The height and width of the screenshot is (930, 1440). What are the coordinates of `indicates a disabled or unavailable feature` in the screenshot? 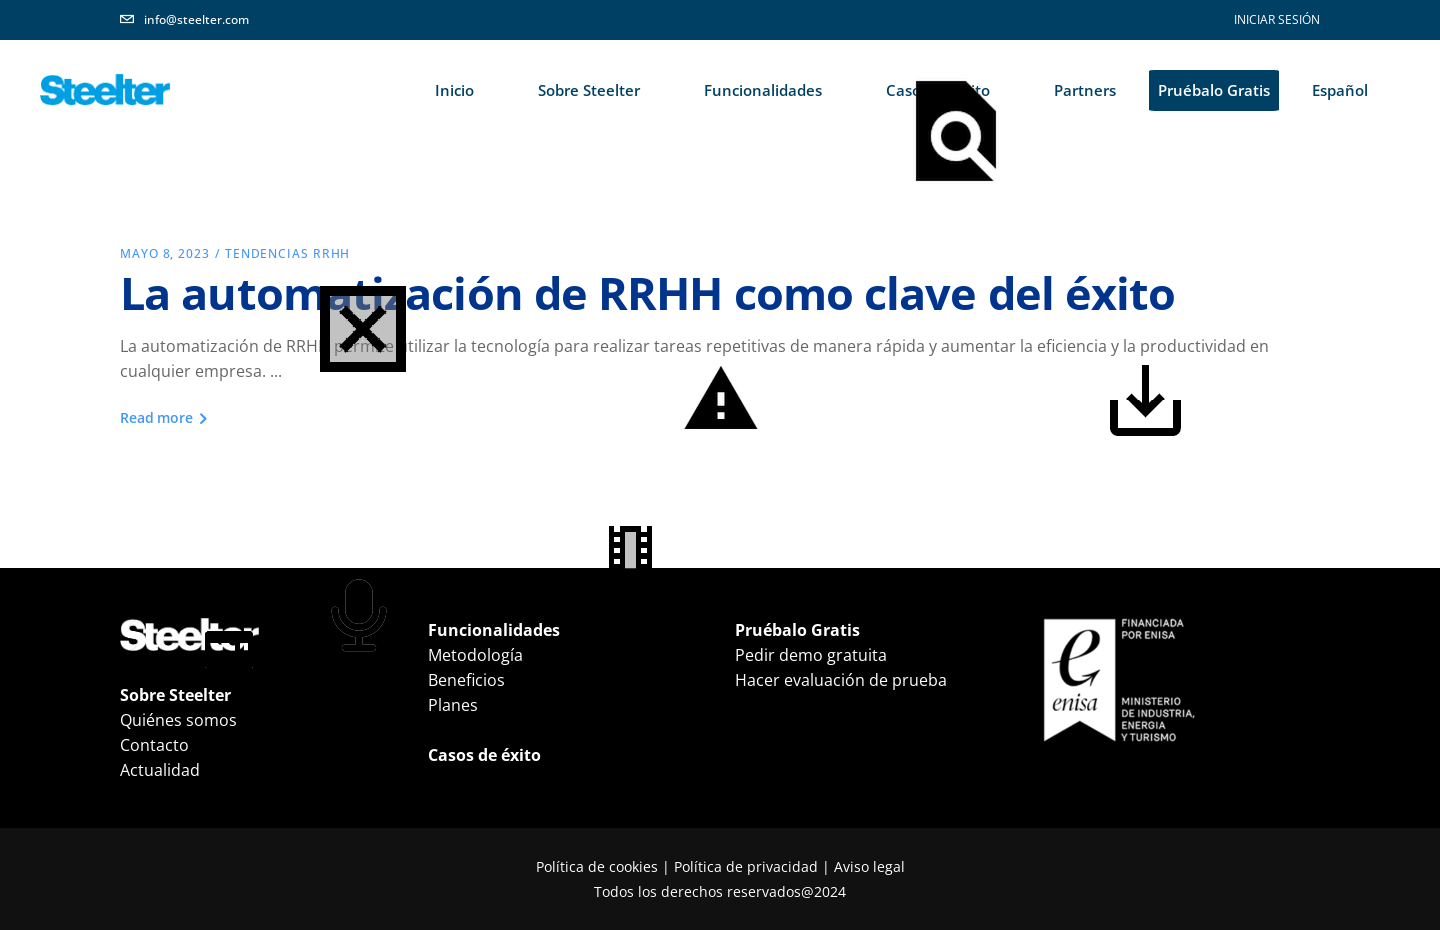 It's located at (363, 329).